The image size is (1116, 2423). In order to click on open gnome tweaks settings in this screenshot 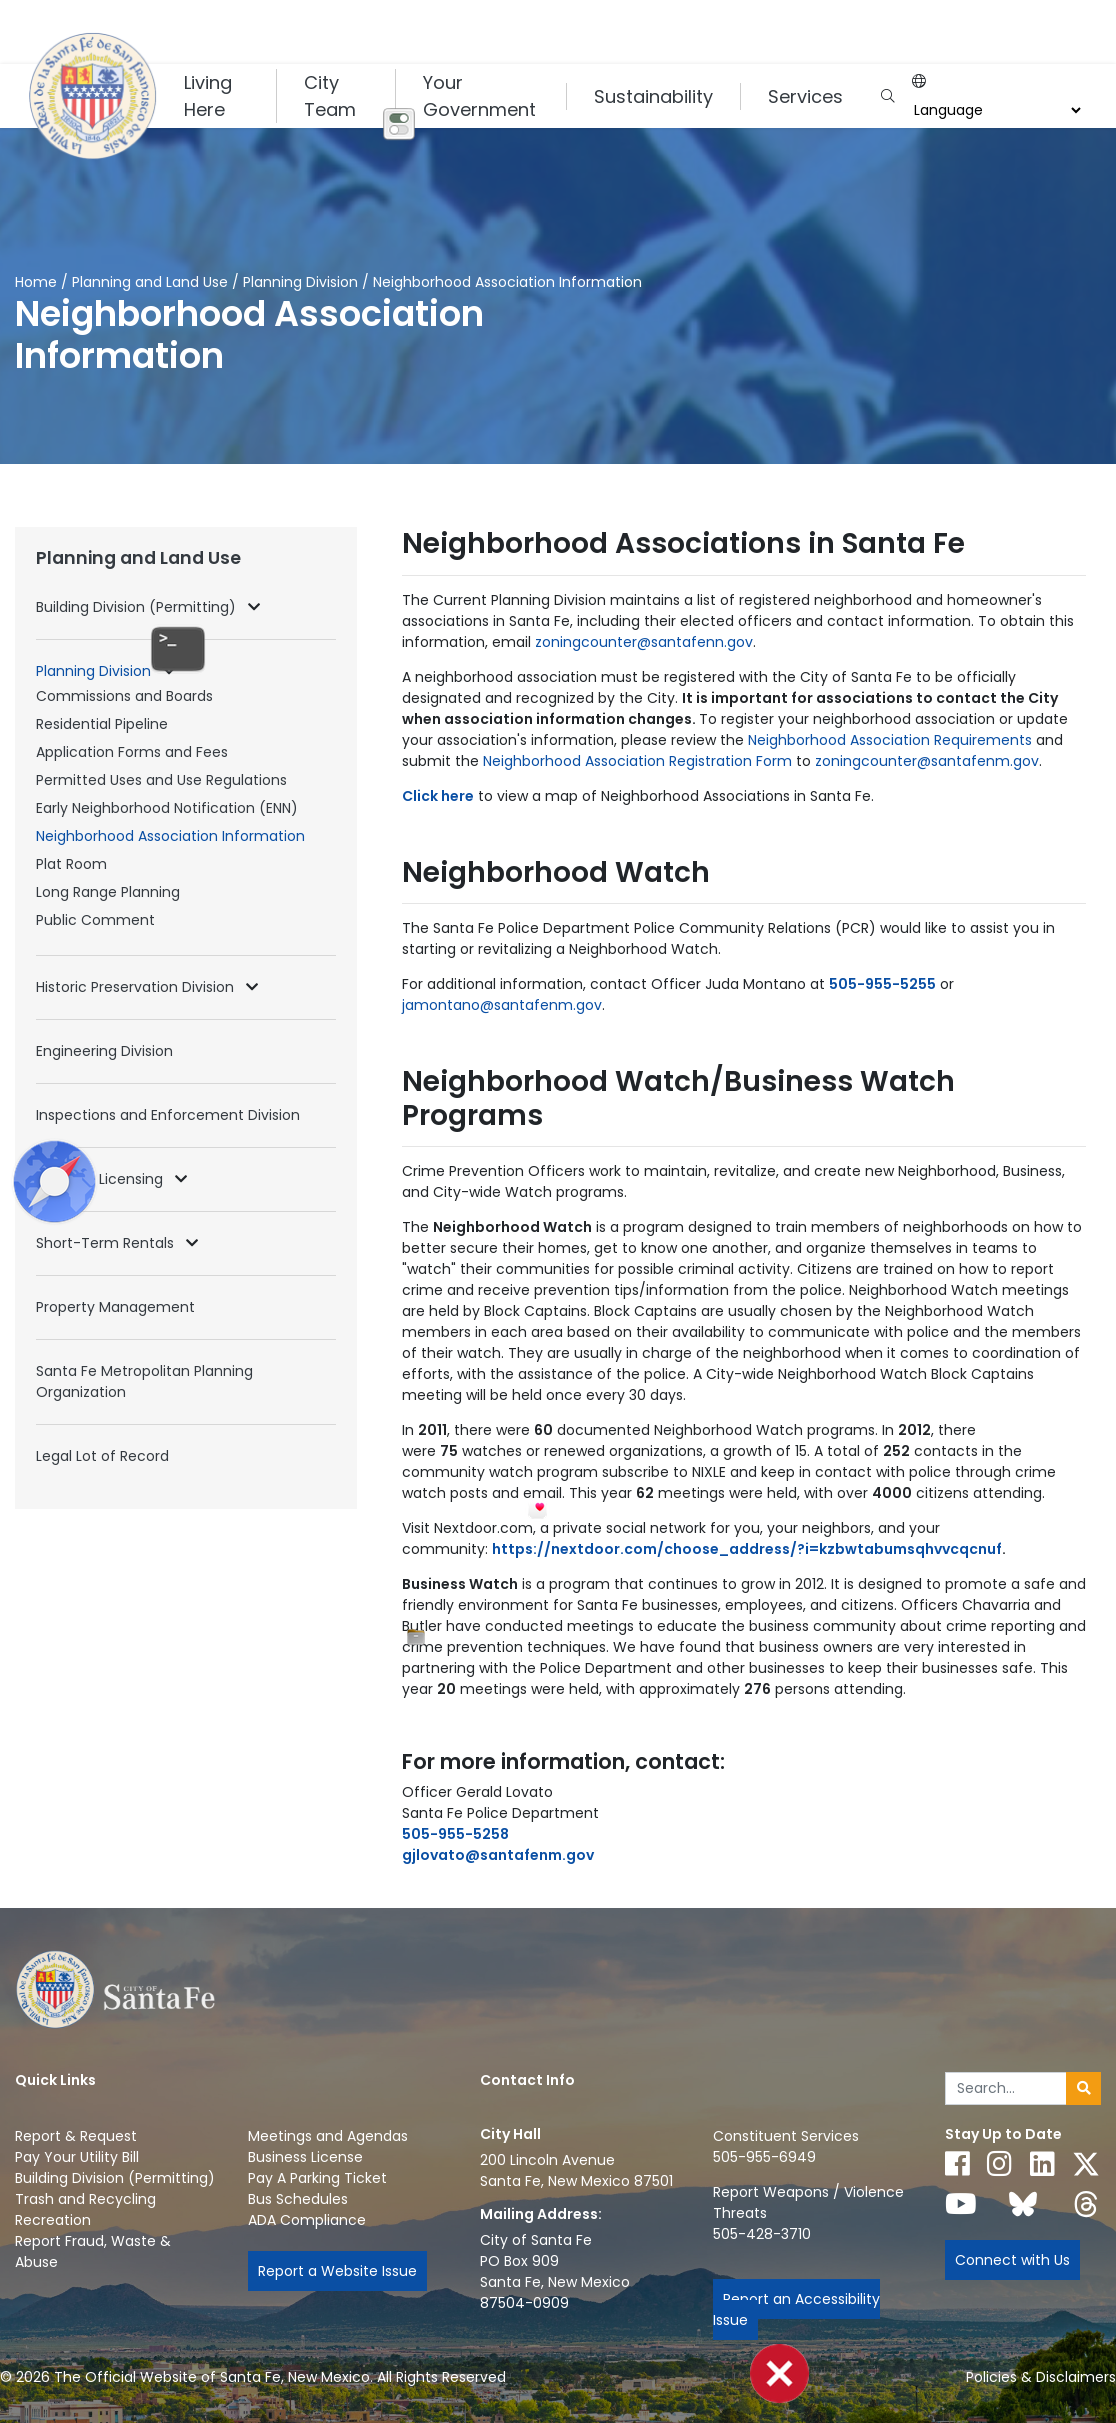, I will do `click(399, 124)`.